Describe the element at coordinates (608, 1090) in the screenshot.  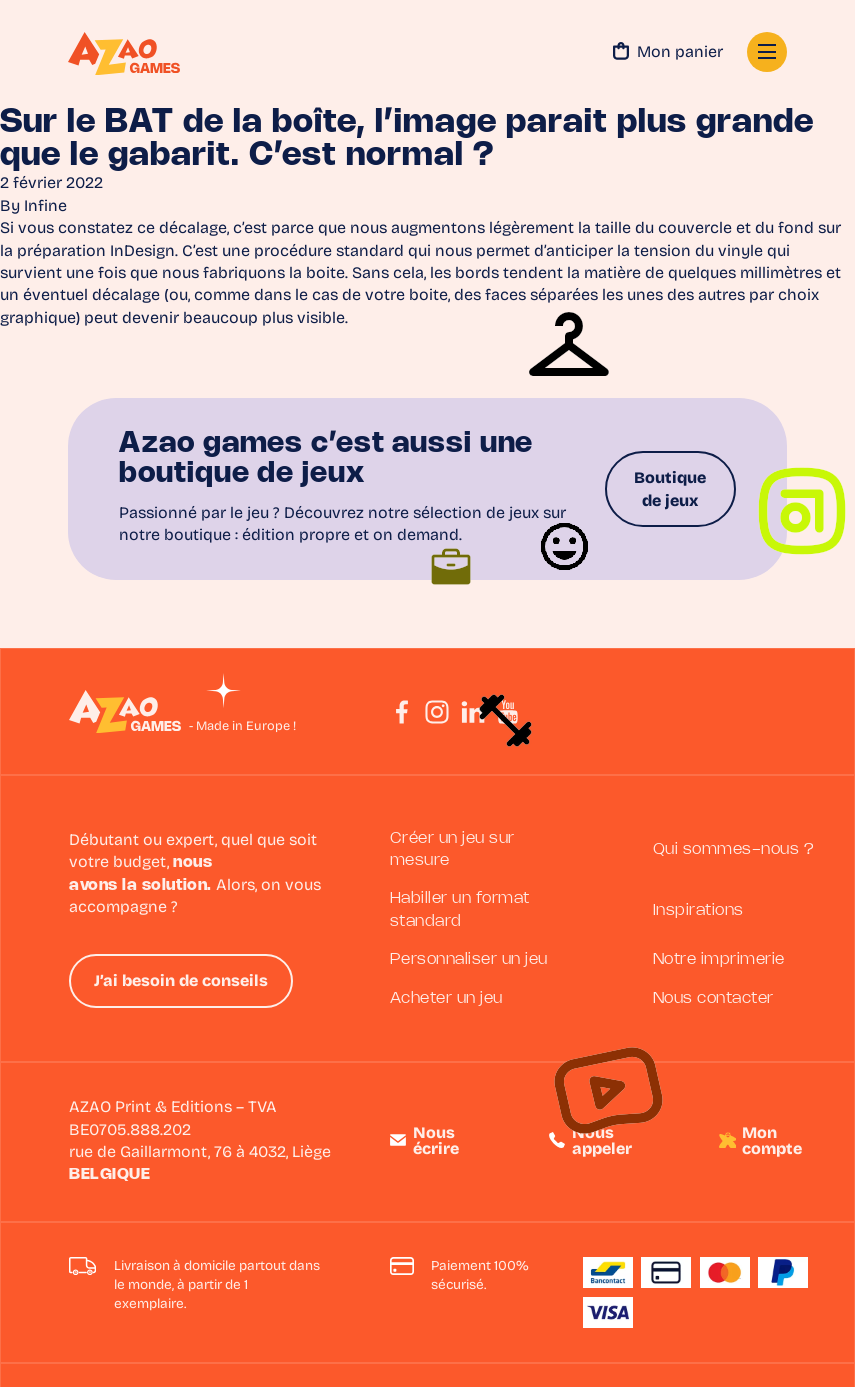
I see `open YouTube Kids app` at that location.